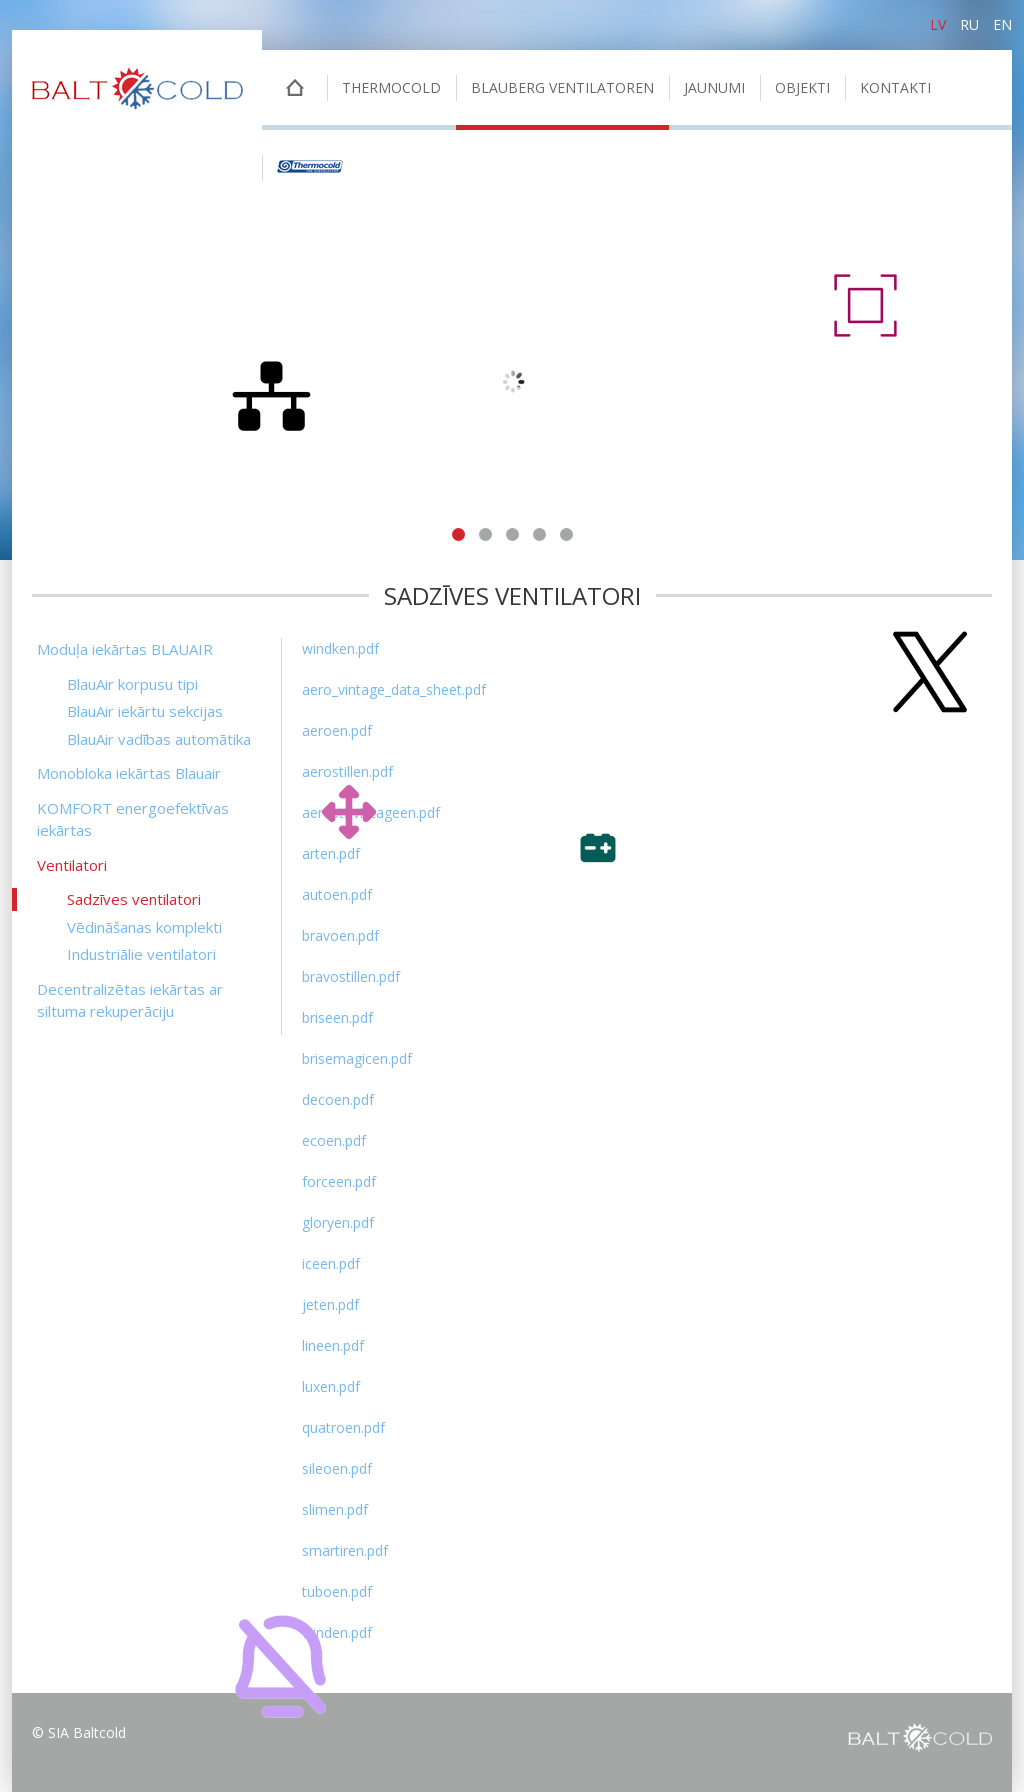  I want to click on scan a document or QR code, so click(865, 305).